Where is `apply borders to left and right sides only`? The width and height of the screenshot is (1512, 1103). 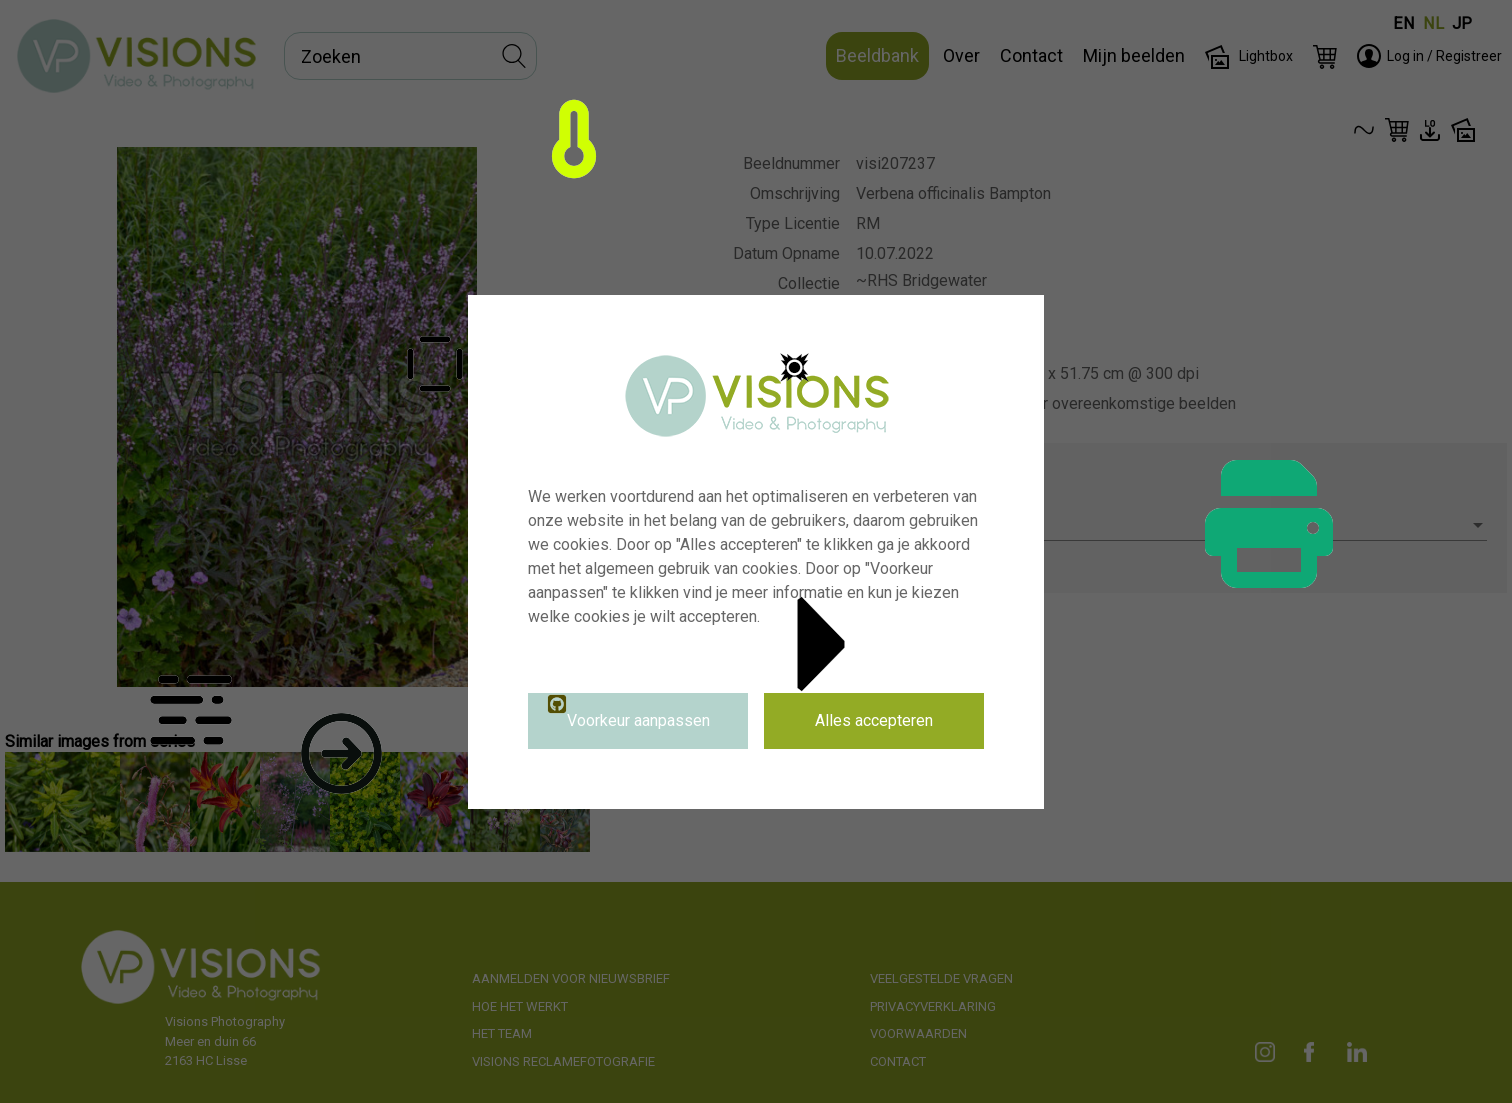 apply borders to left and right sides only is located at coordinates (435, 364).